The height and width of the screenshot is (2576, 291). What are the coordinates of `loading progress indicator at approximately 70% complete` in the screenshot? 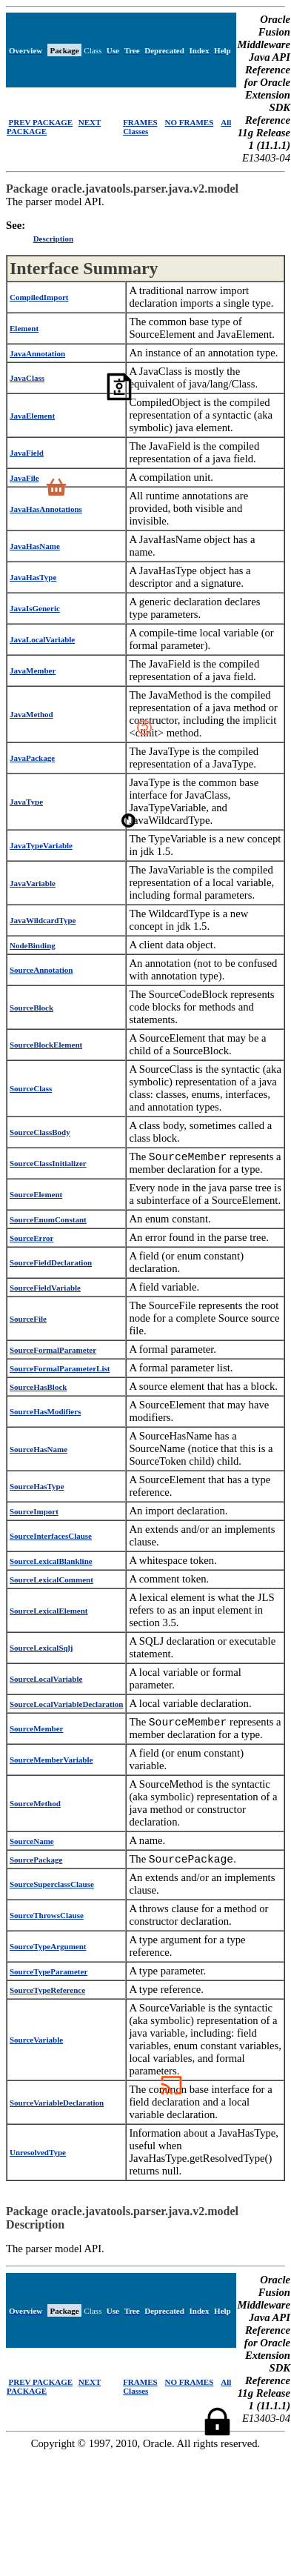 It's located at (128, 820).